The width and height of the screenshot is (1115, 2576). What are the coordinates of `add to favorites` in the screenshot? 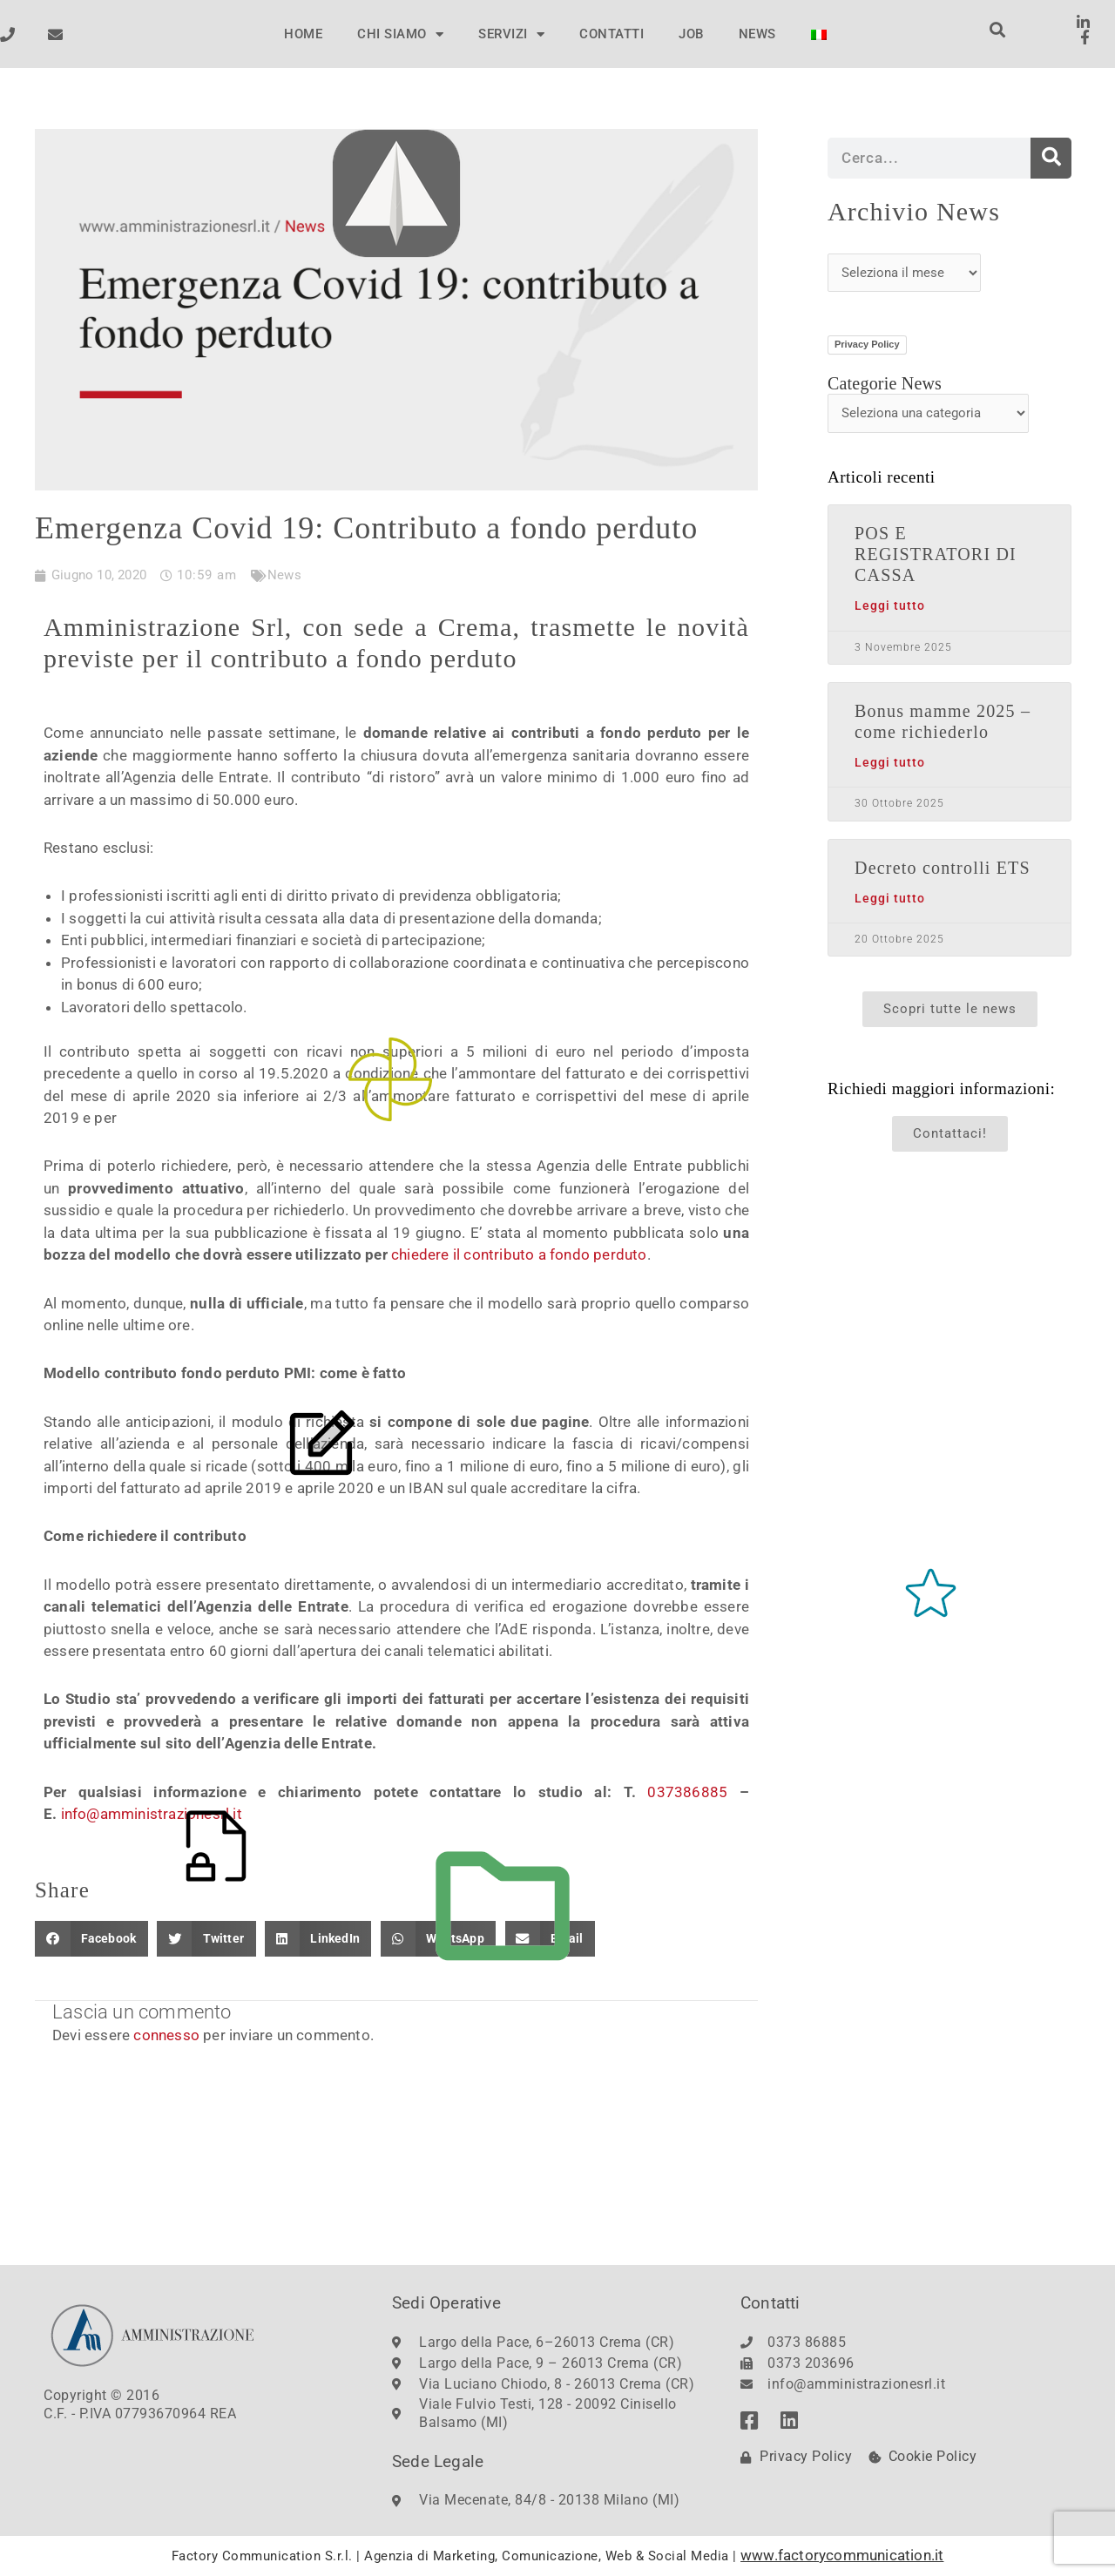 It's located at (930, 1593).